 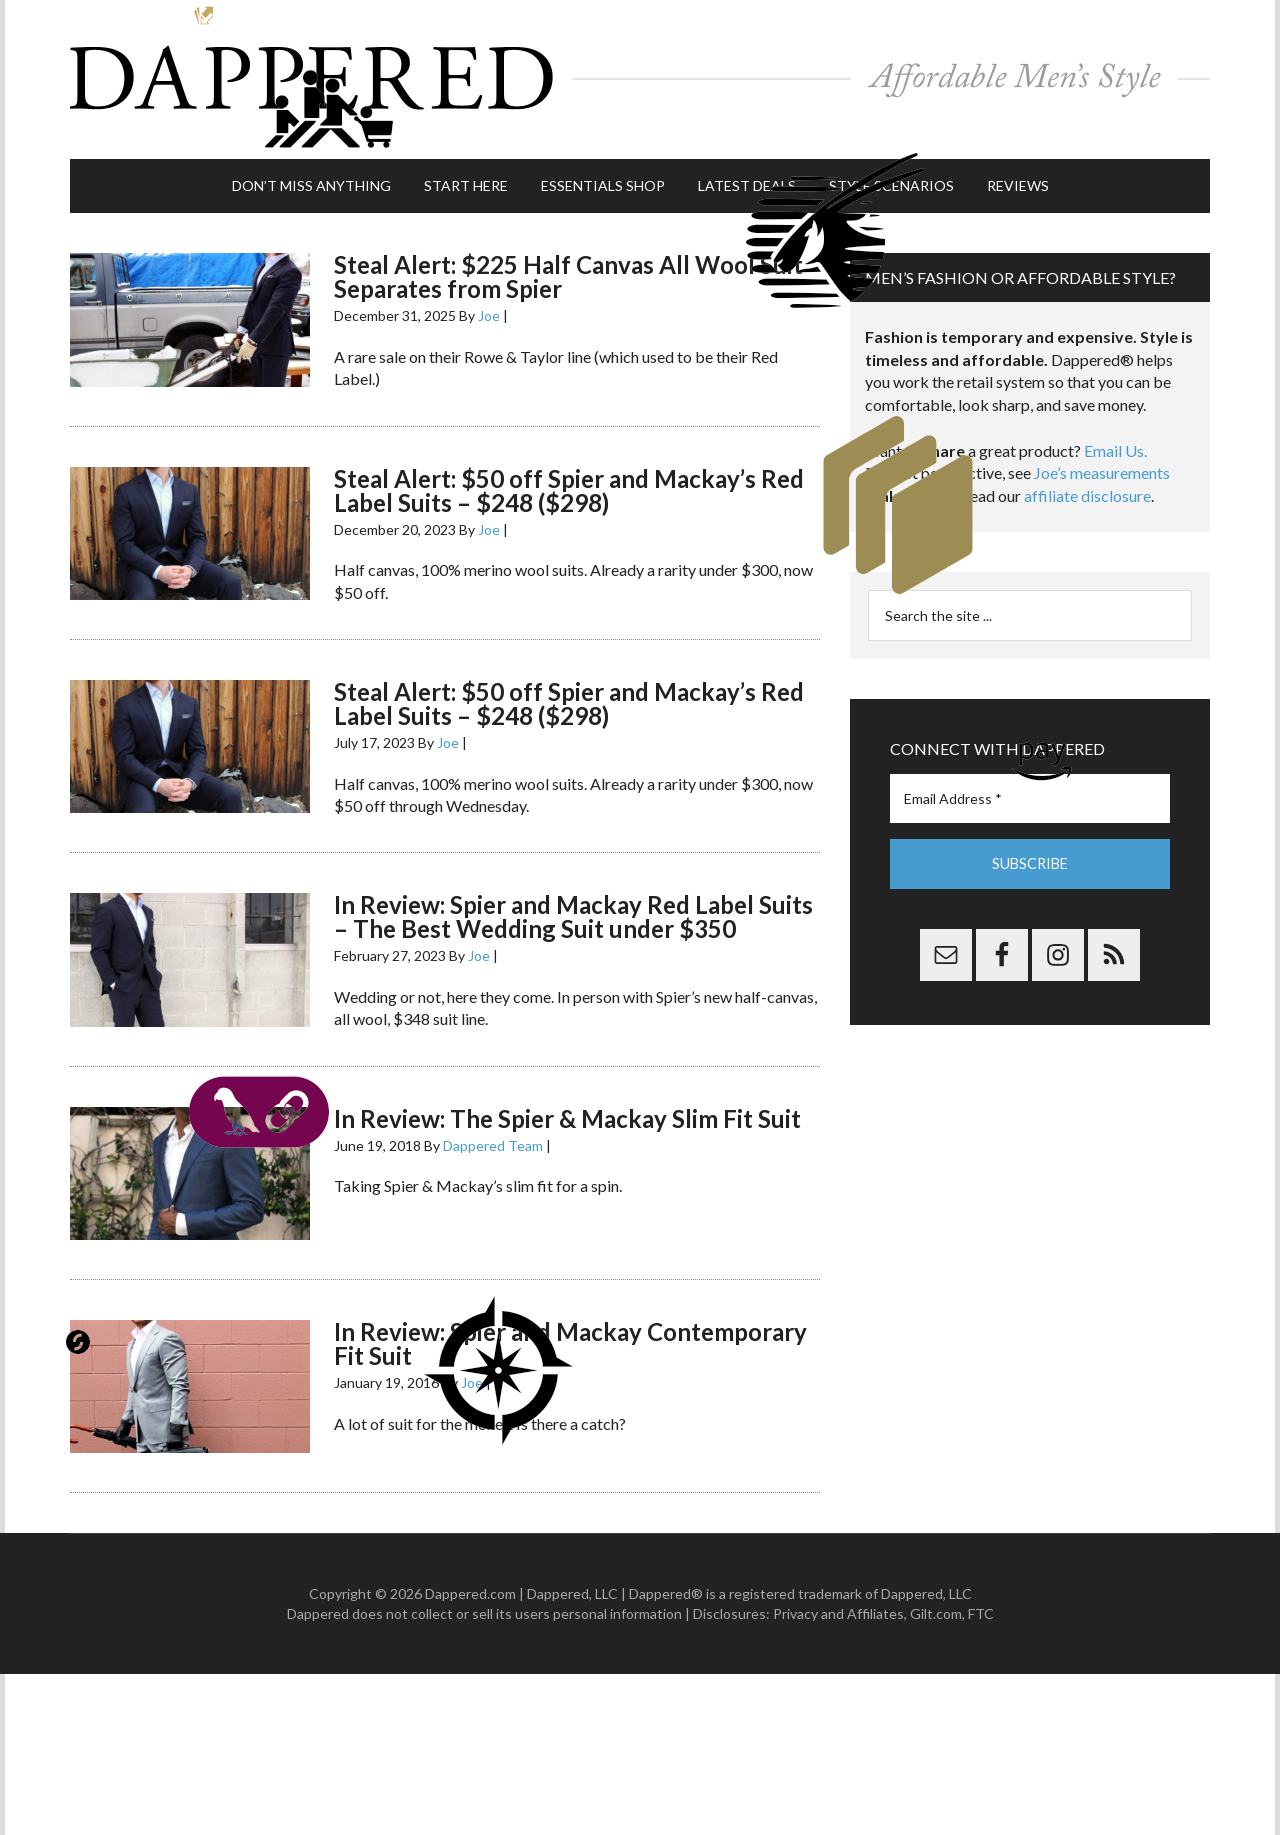 What do you see at coordinates (835, 230) in the screenshot?
I see `qatar airways logo` at bounding box center [835, 230].